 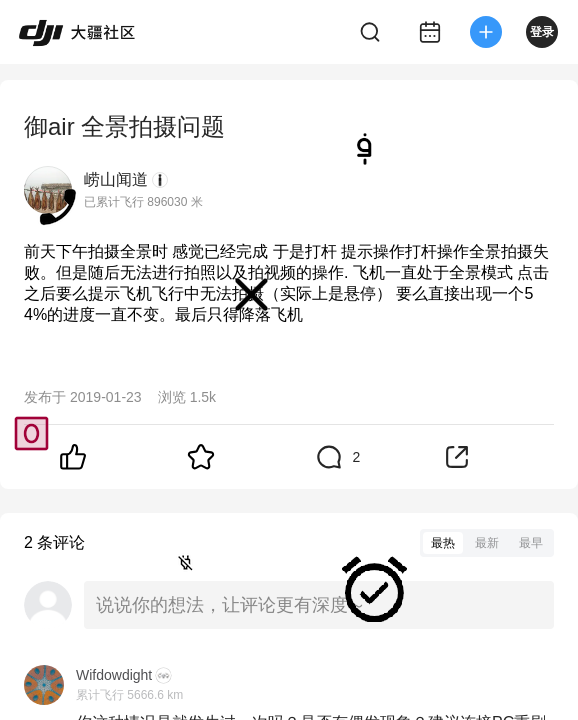 I want to click on close or dismiss a dialog, so click(x=251, y=294).